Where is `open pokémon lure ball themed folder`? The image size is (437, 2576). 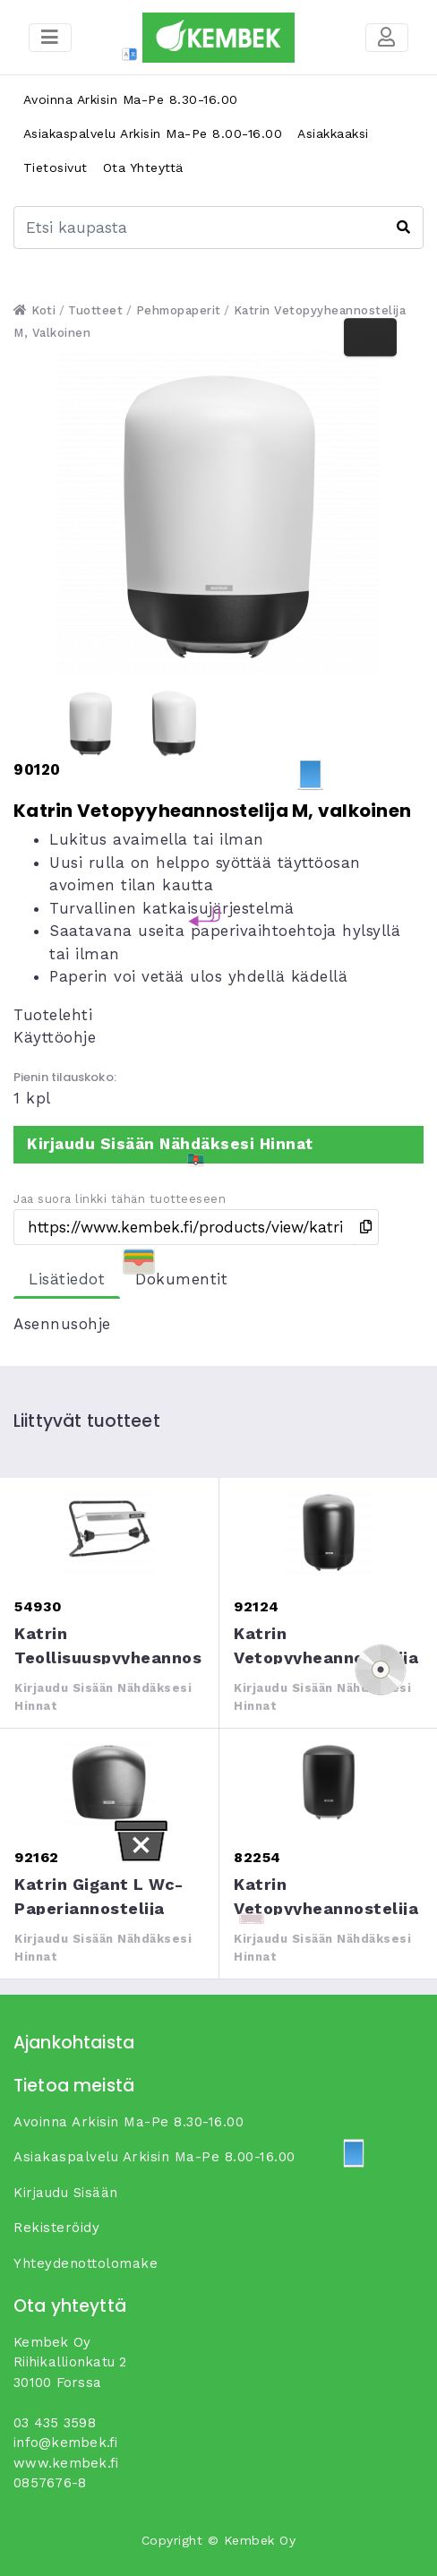
open pokémon lure ball themed folder is located at coordinates (195, 1160).